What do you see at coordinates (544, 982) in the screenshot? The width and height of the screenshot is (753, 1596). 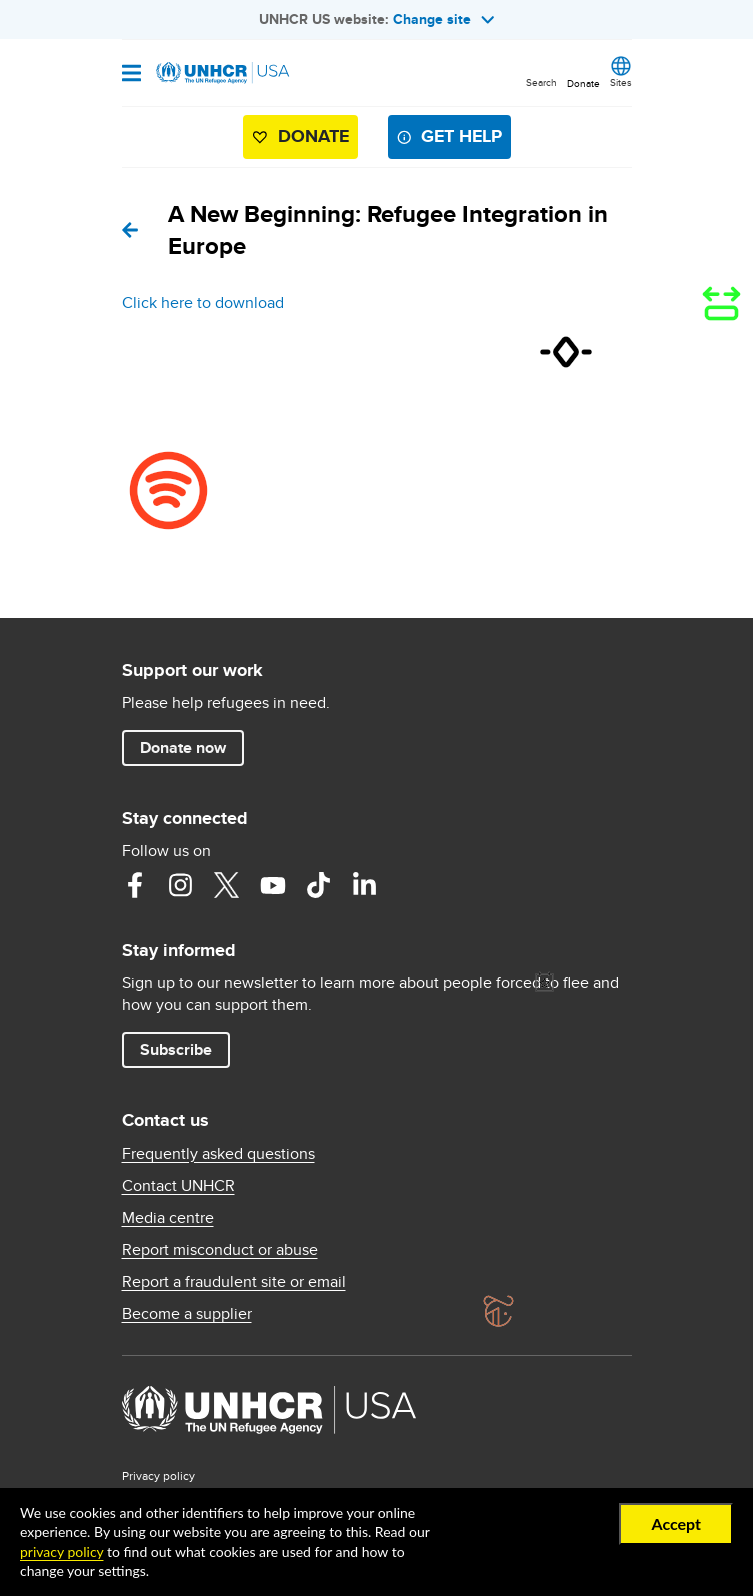 I see `view favorite or starred events` at bounding box center [544, 982].